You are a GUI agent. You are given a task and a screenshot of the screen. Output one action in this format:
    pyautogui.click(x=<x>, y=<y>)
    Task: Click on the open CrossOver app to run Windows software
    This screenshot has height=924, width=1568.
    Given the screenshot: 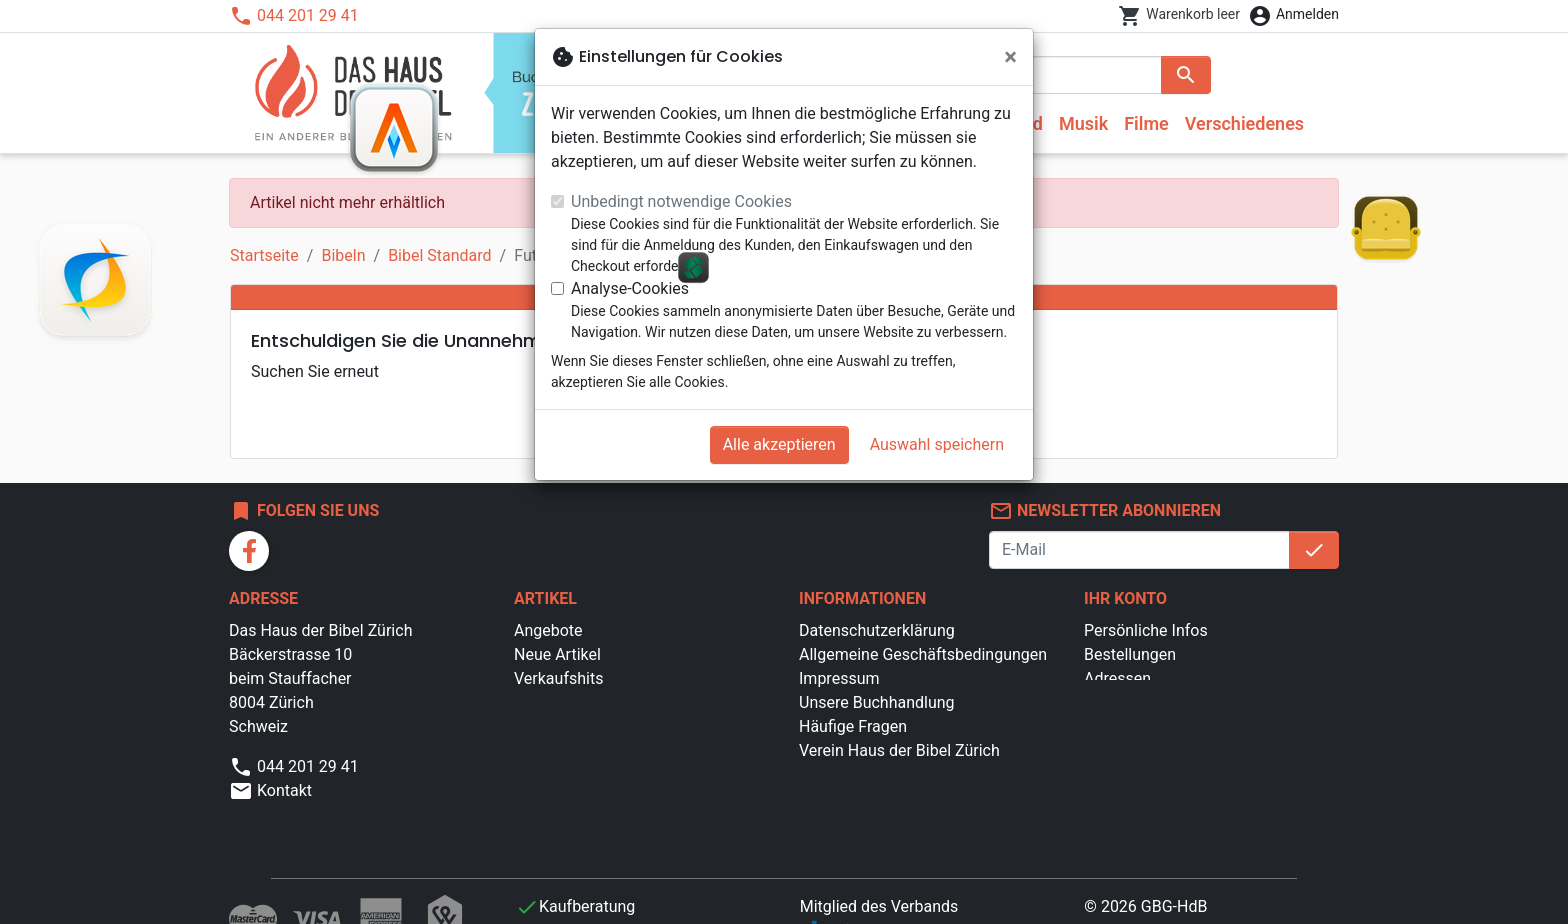 What is the action you would take?
    pyautogui.click(x=95, y=280)
    